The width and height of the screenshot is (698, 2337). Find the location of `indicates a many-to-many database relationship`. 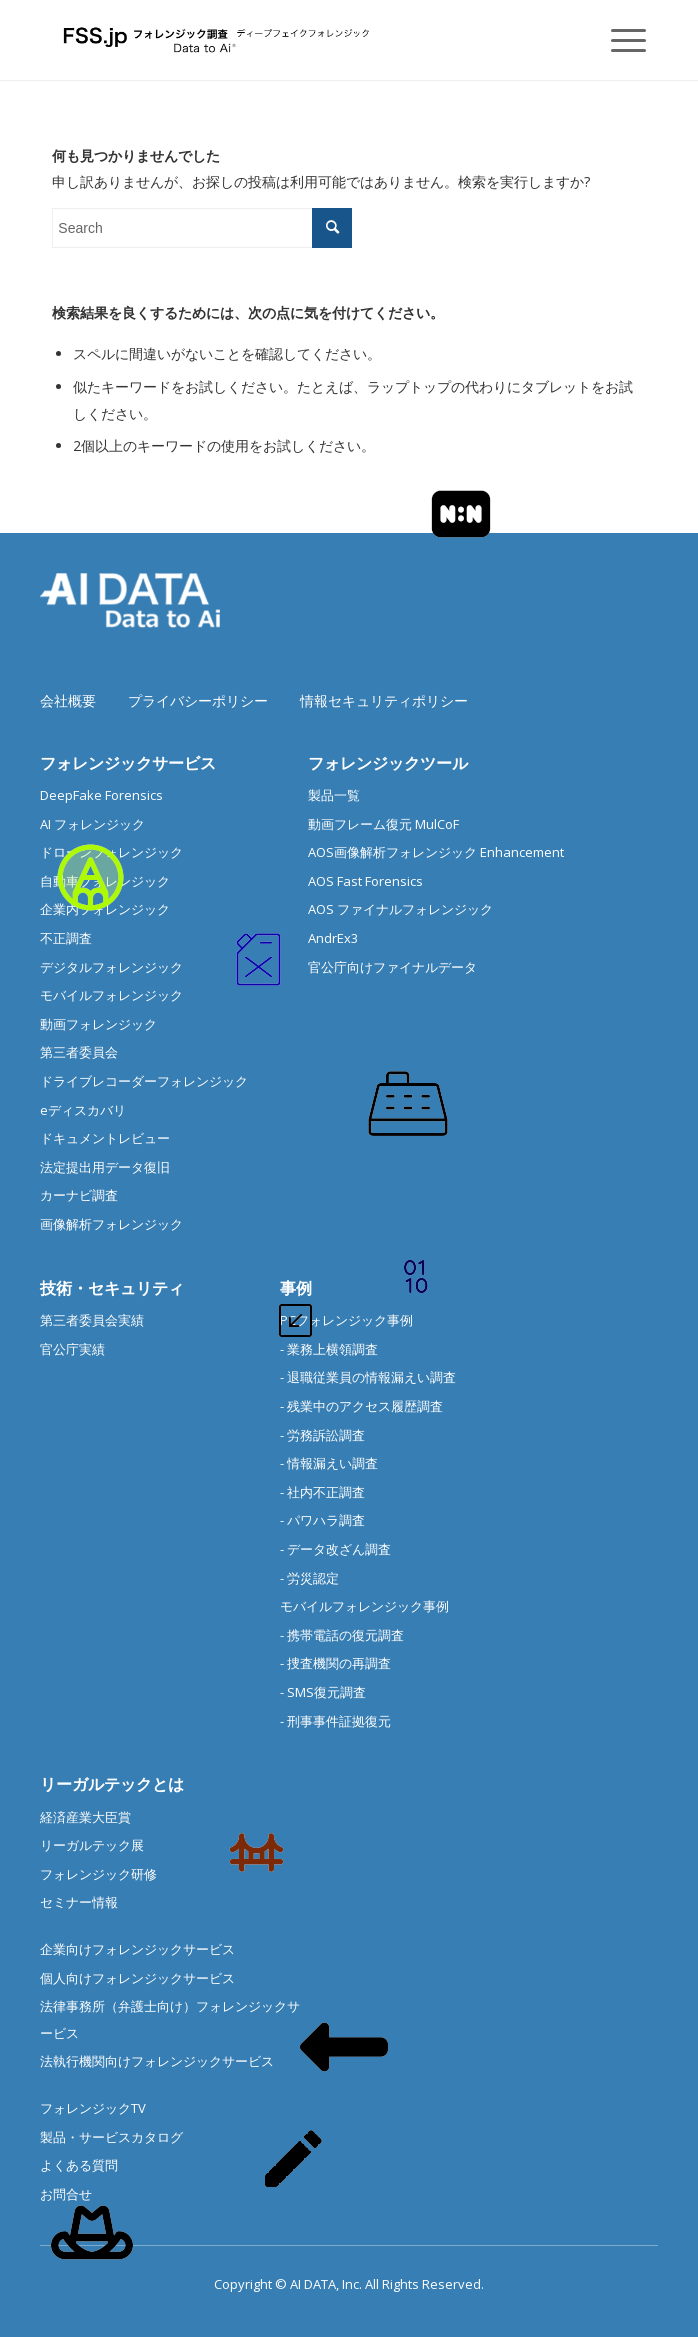

indicates a many-to-many database relationship is located at coordinates (461, 514).